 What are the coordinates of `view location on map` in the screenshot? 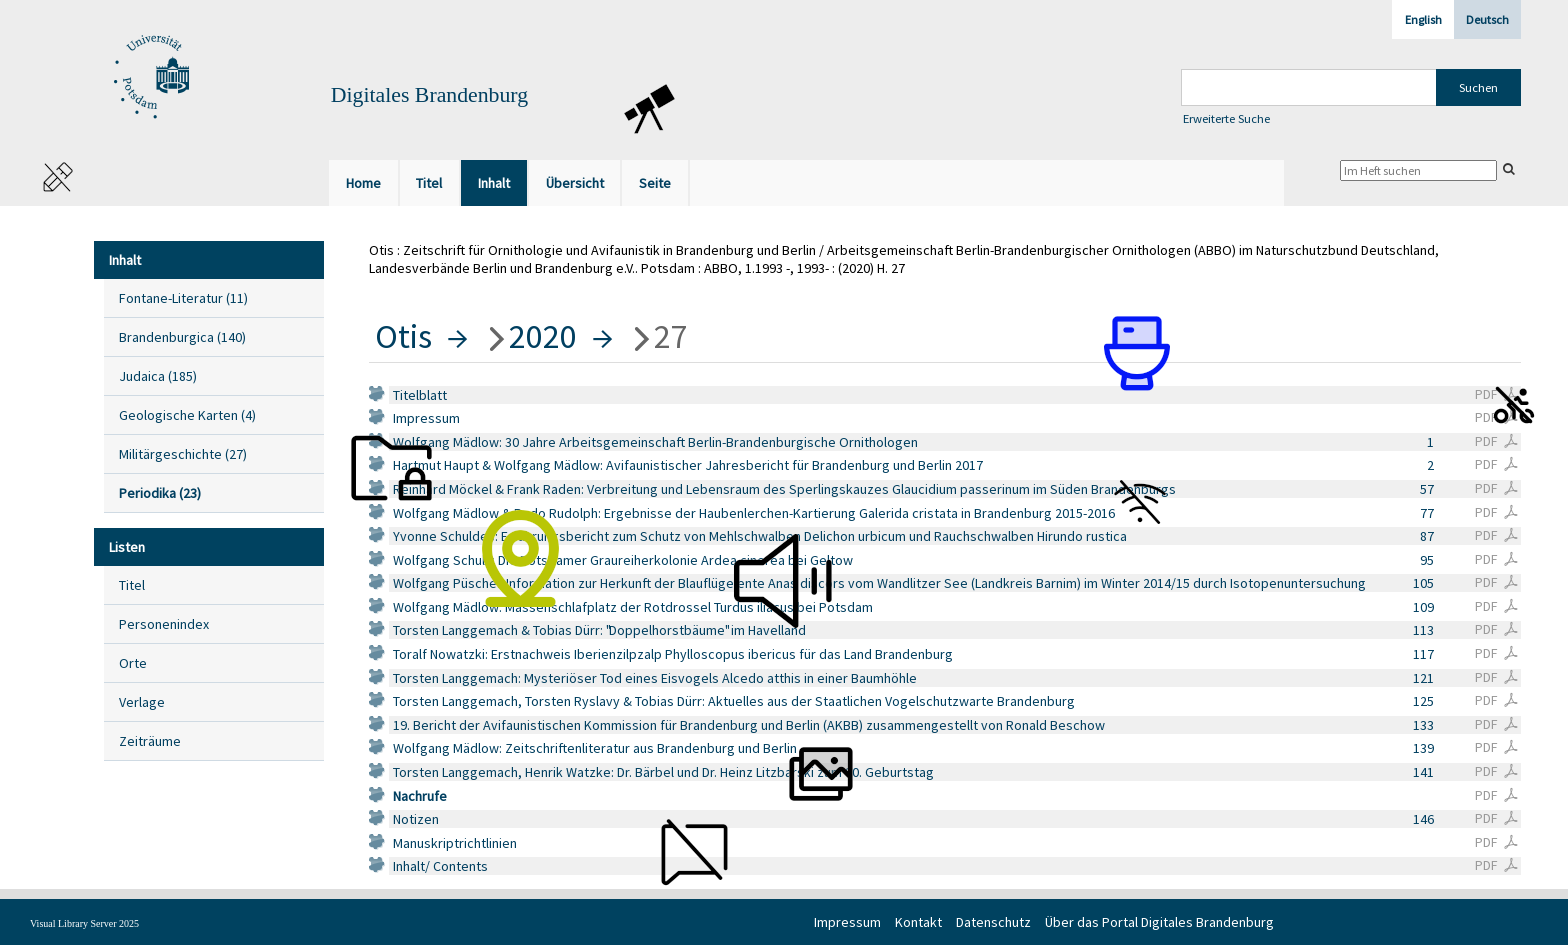 It's located at (520, 558).